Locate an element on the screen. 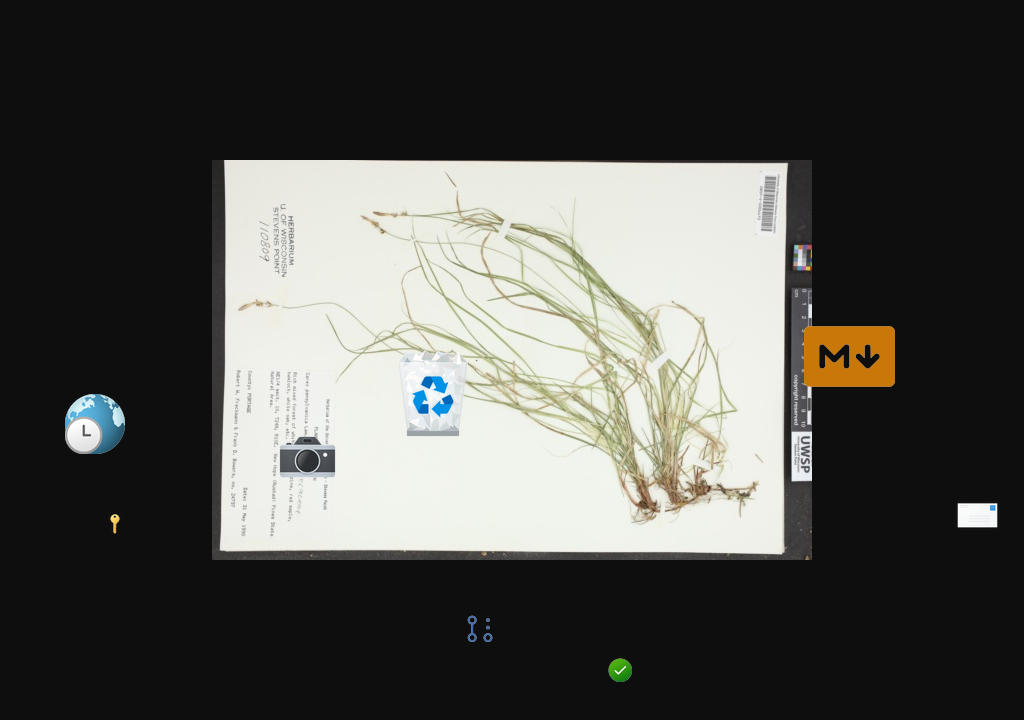 Image resolution: width=1024 pixels, height=720 pixels. draft pull request awaiting review is located at coordinates (480, 628).